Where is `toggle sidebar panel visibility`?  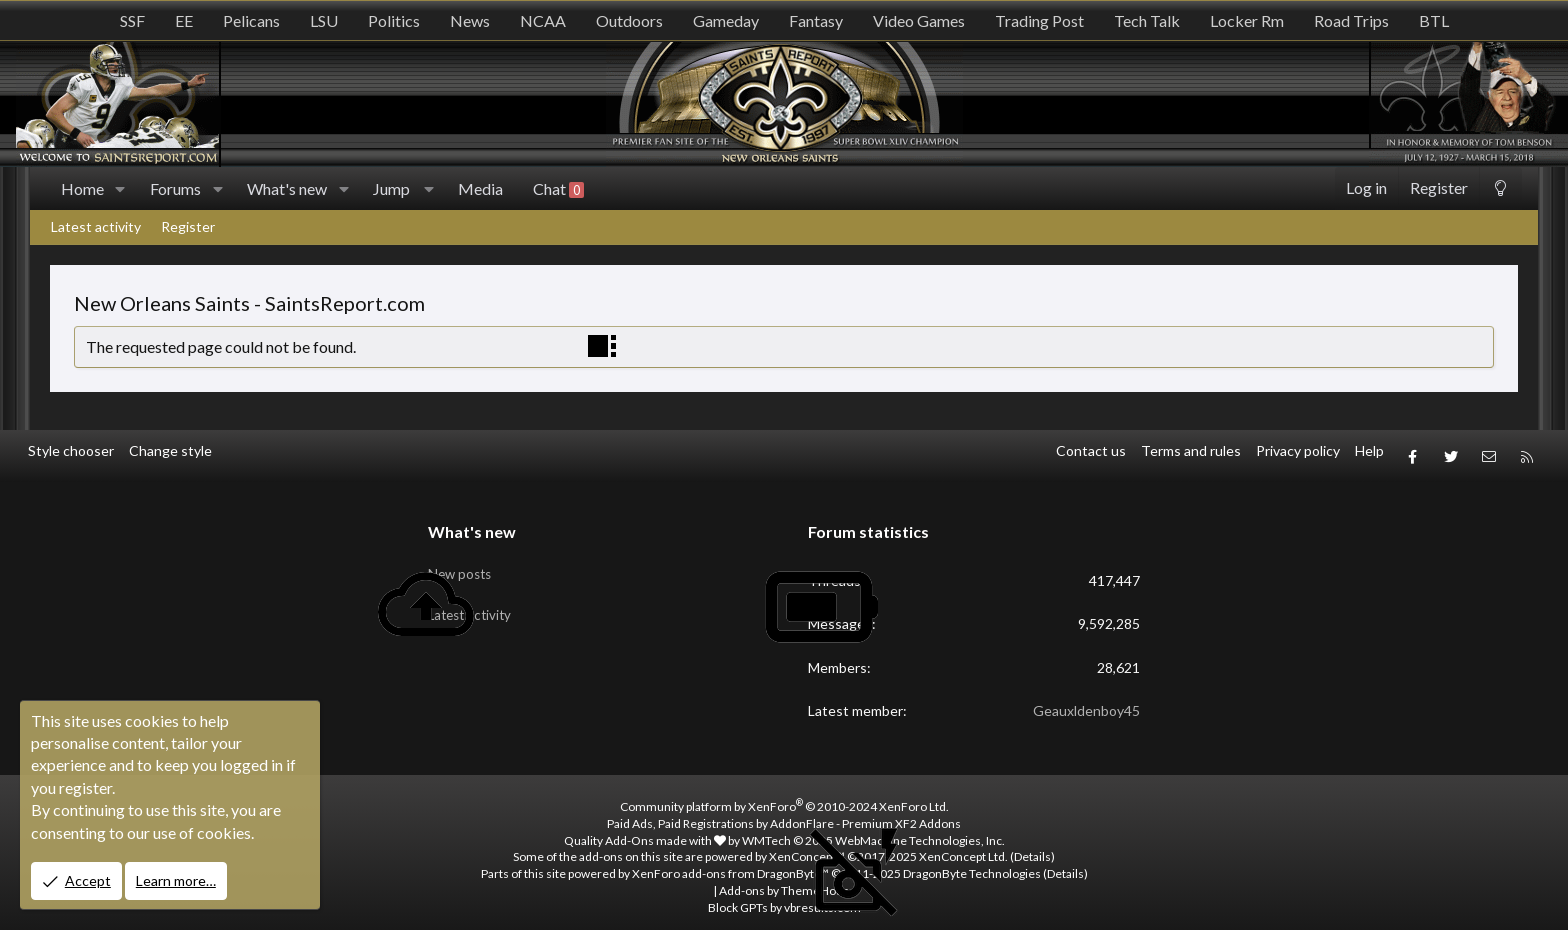 toggle sidebar panel visibility is located at coordinates (602, 346).